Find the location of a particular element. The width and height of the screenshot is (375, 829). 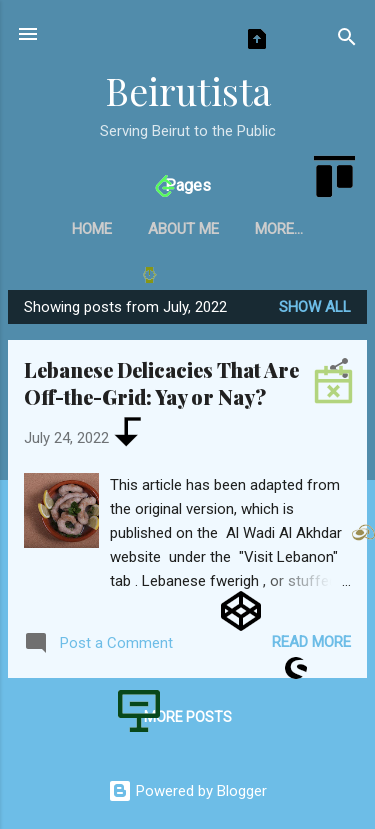

cancel or delete a scheduled event is located at coordinates (333, 386).